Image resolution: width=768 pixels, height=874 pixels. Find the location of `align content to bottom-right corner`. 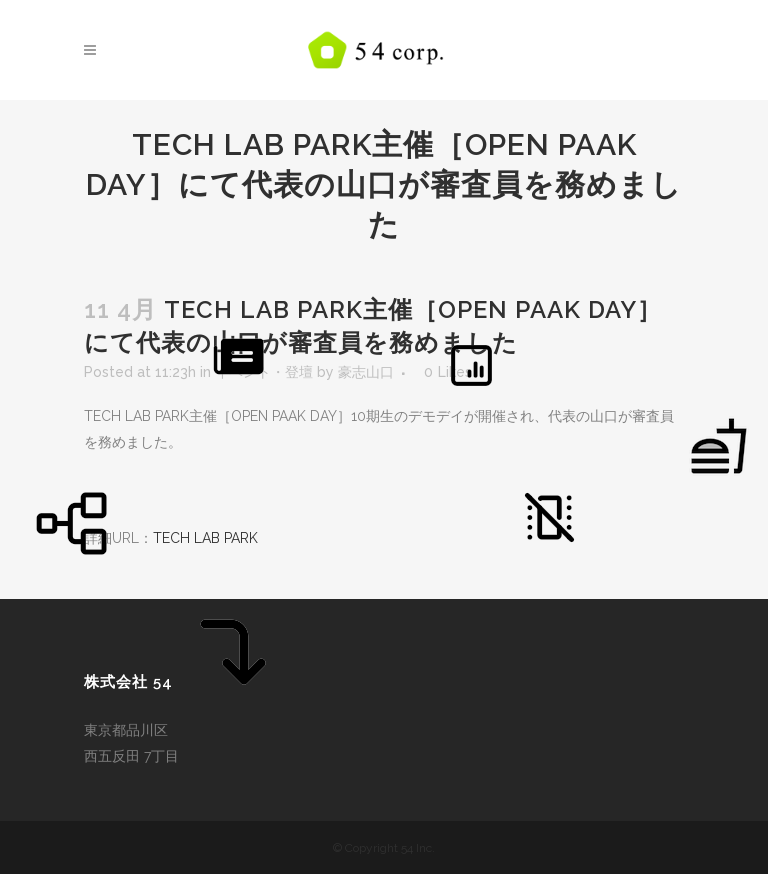

align content to bottom-right corner is located at coordinates (471, 365).